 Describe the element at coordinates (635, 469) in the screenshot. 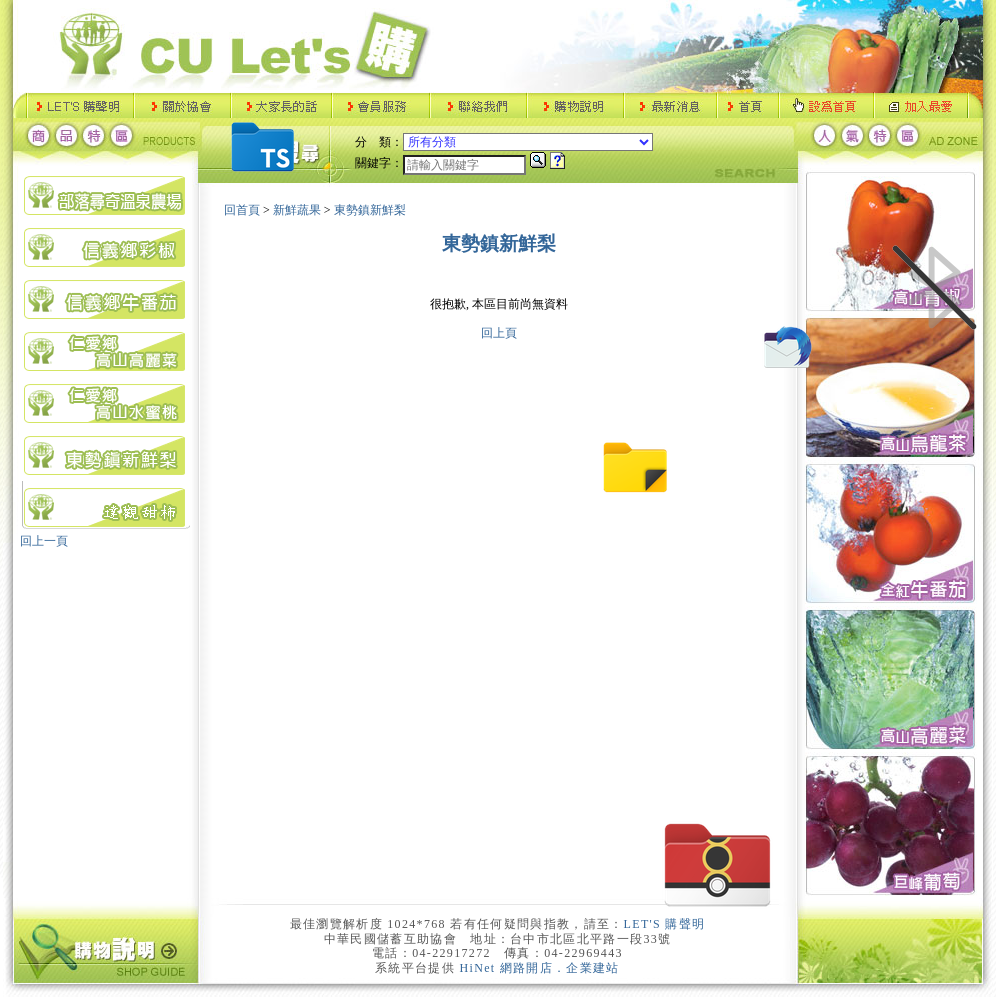

I see `open sticky notes folder` at that location.